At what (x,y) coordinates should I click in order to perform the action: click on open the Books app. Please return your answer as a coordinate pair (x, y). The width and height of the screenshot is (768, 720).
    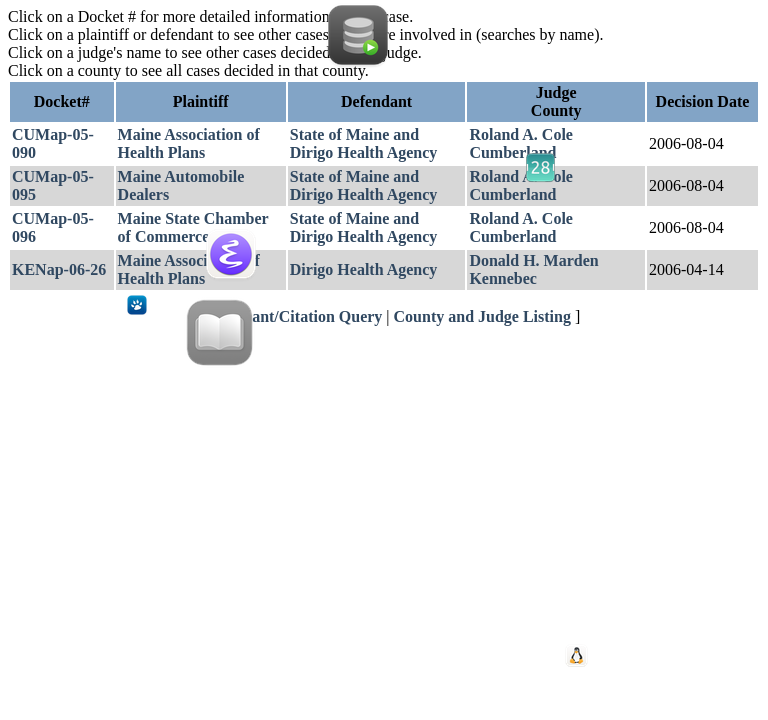
    Looking at the image, I should click on (219, 332).